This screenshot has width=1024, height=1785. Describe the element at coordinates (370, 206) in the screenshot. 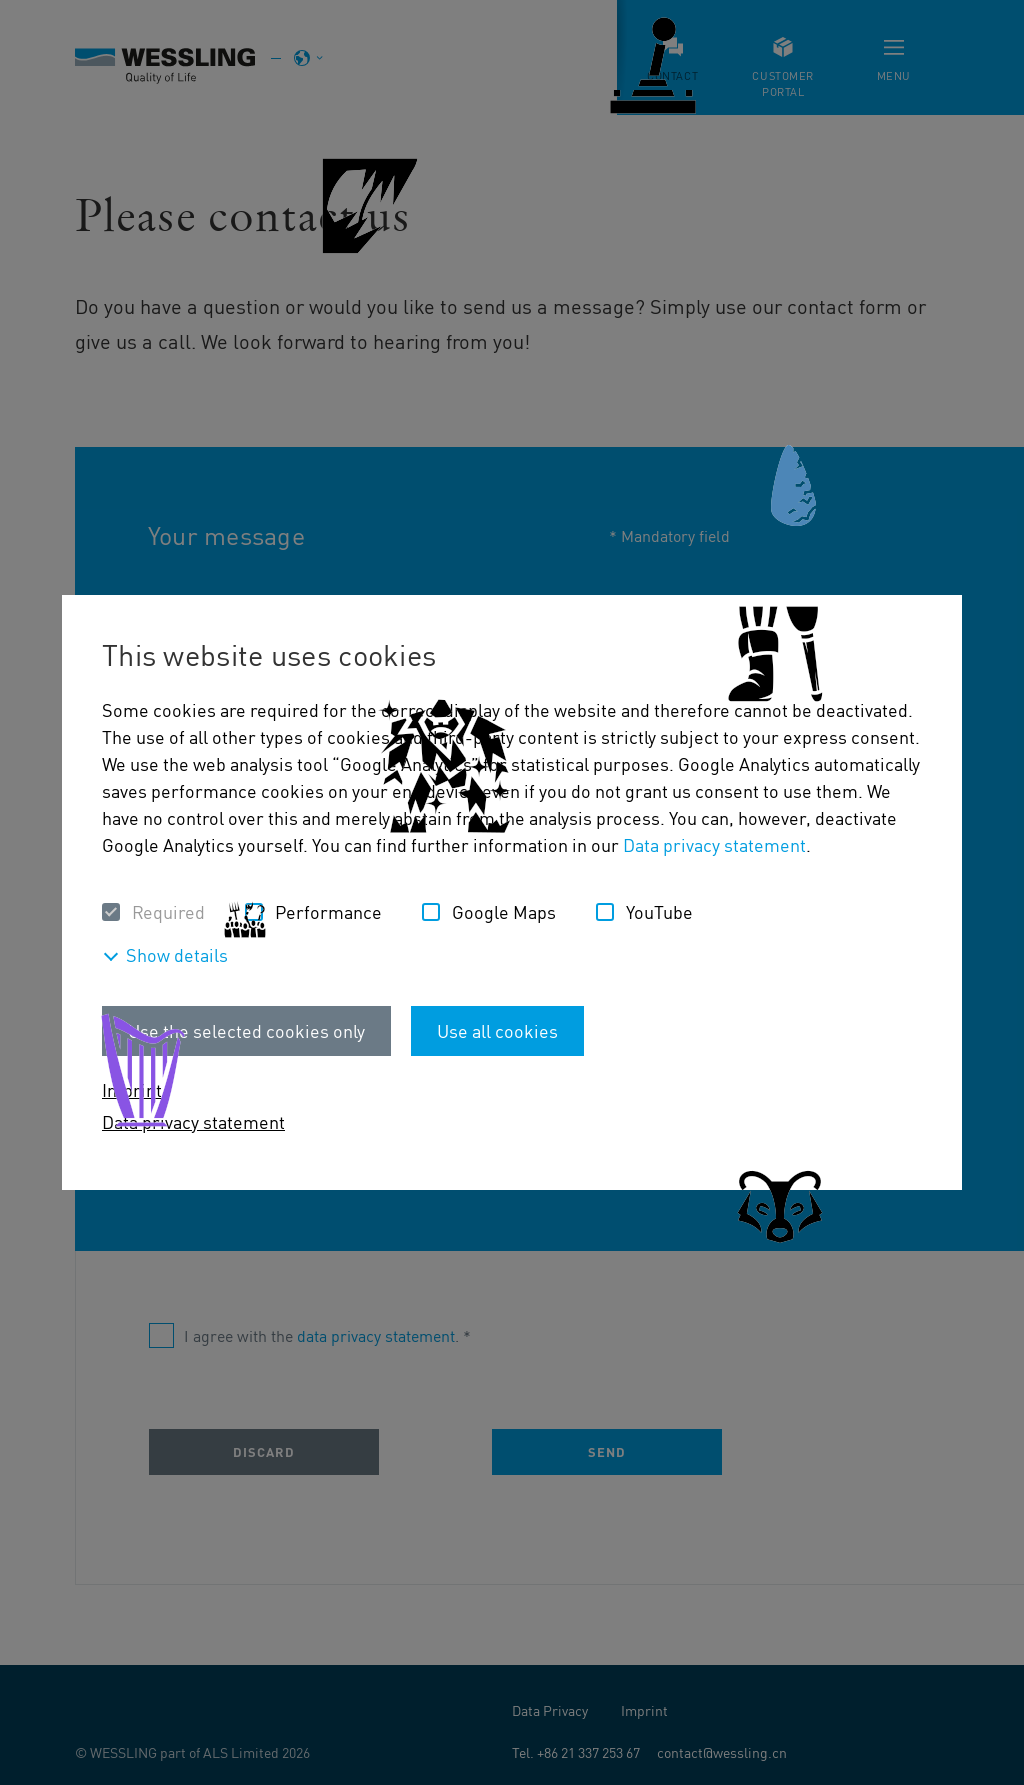

I see `select ent or tree creature character` at that location.